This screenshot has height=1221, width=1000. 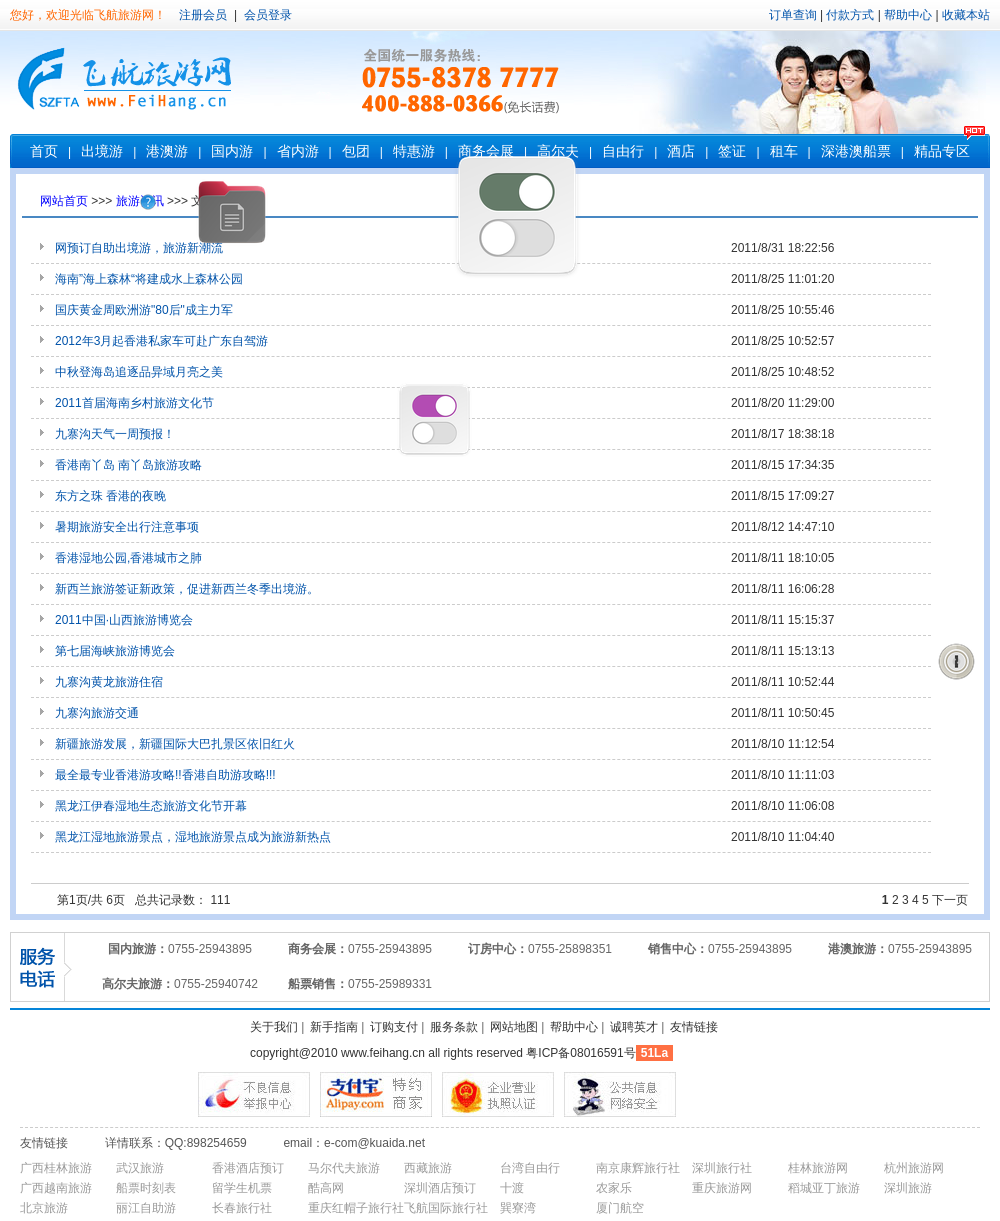 What do you see at coordinates (148, 202) in the screenshot?
I see `access help and support documentation` at bounding box center [148, 202].